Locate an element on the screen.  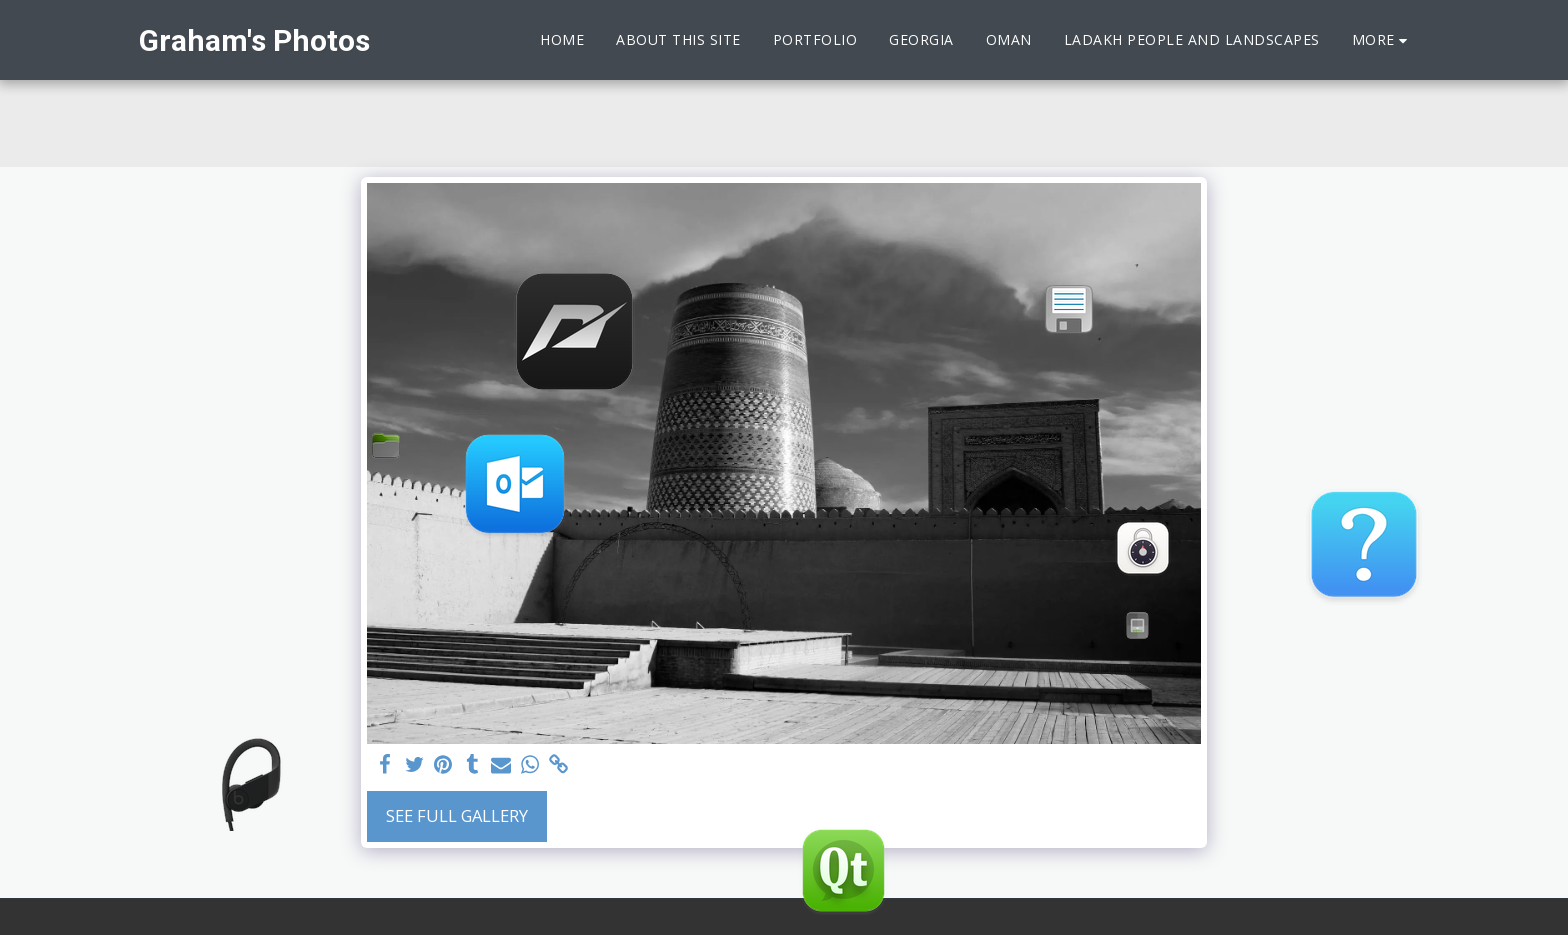
indicates a help or information dialog is located at coordinates (1364, 547).